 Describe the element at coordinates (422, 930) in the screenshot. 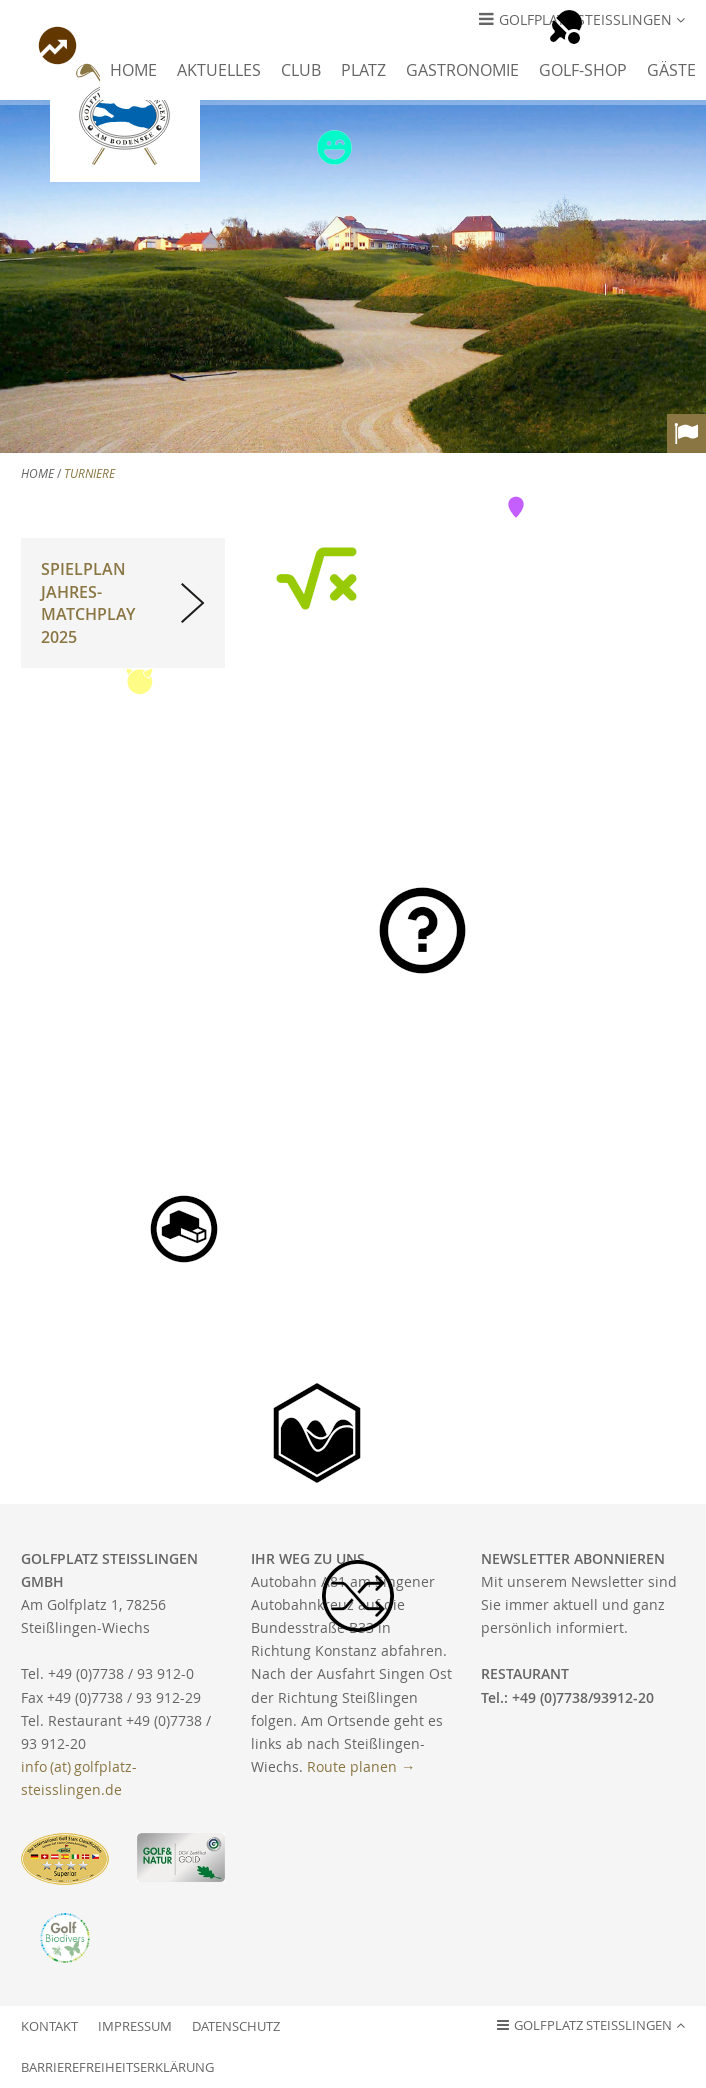

I see `access help or FAQ section` at that location.